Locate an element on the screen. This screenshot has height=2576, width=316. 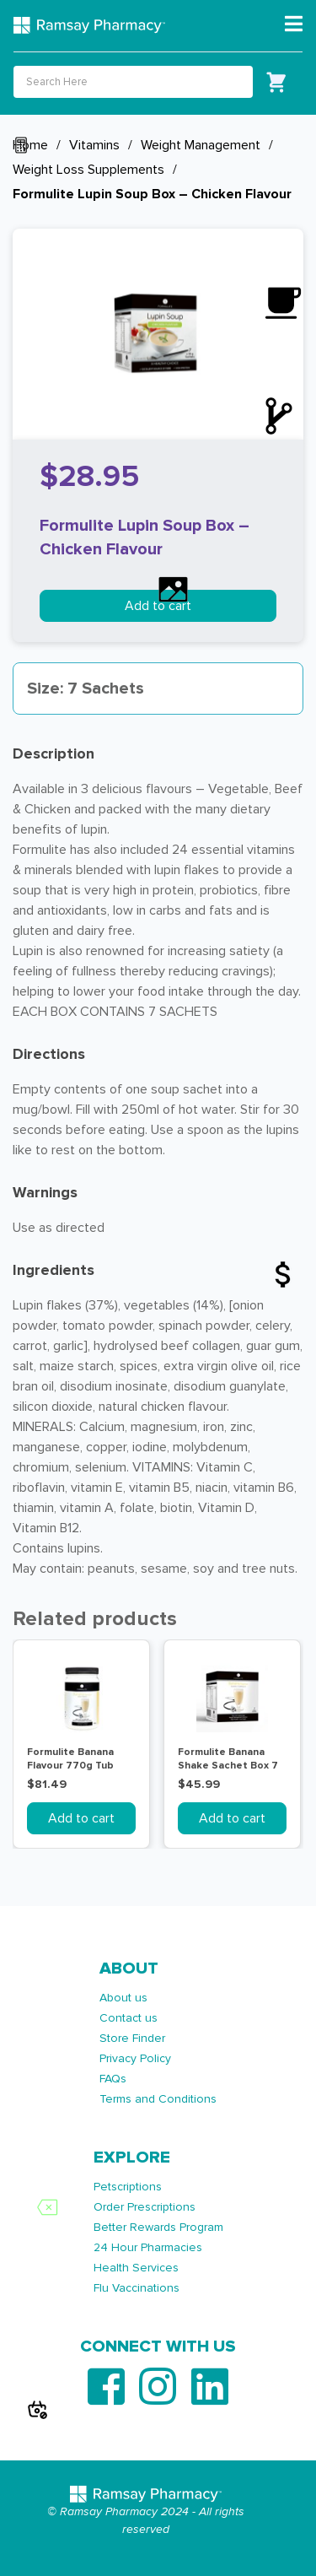
view repository branches is located at coordinates (279, 416).